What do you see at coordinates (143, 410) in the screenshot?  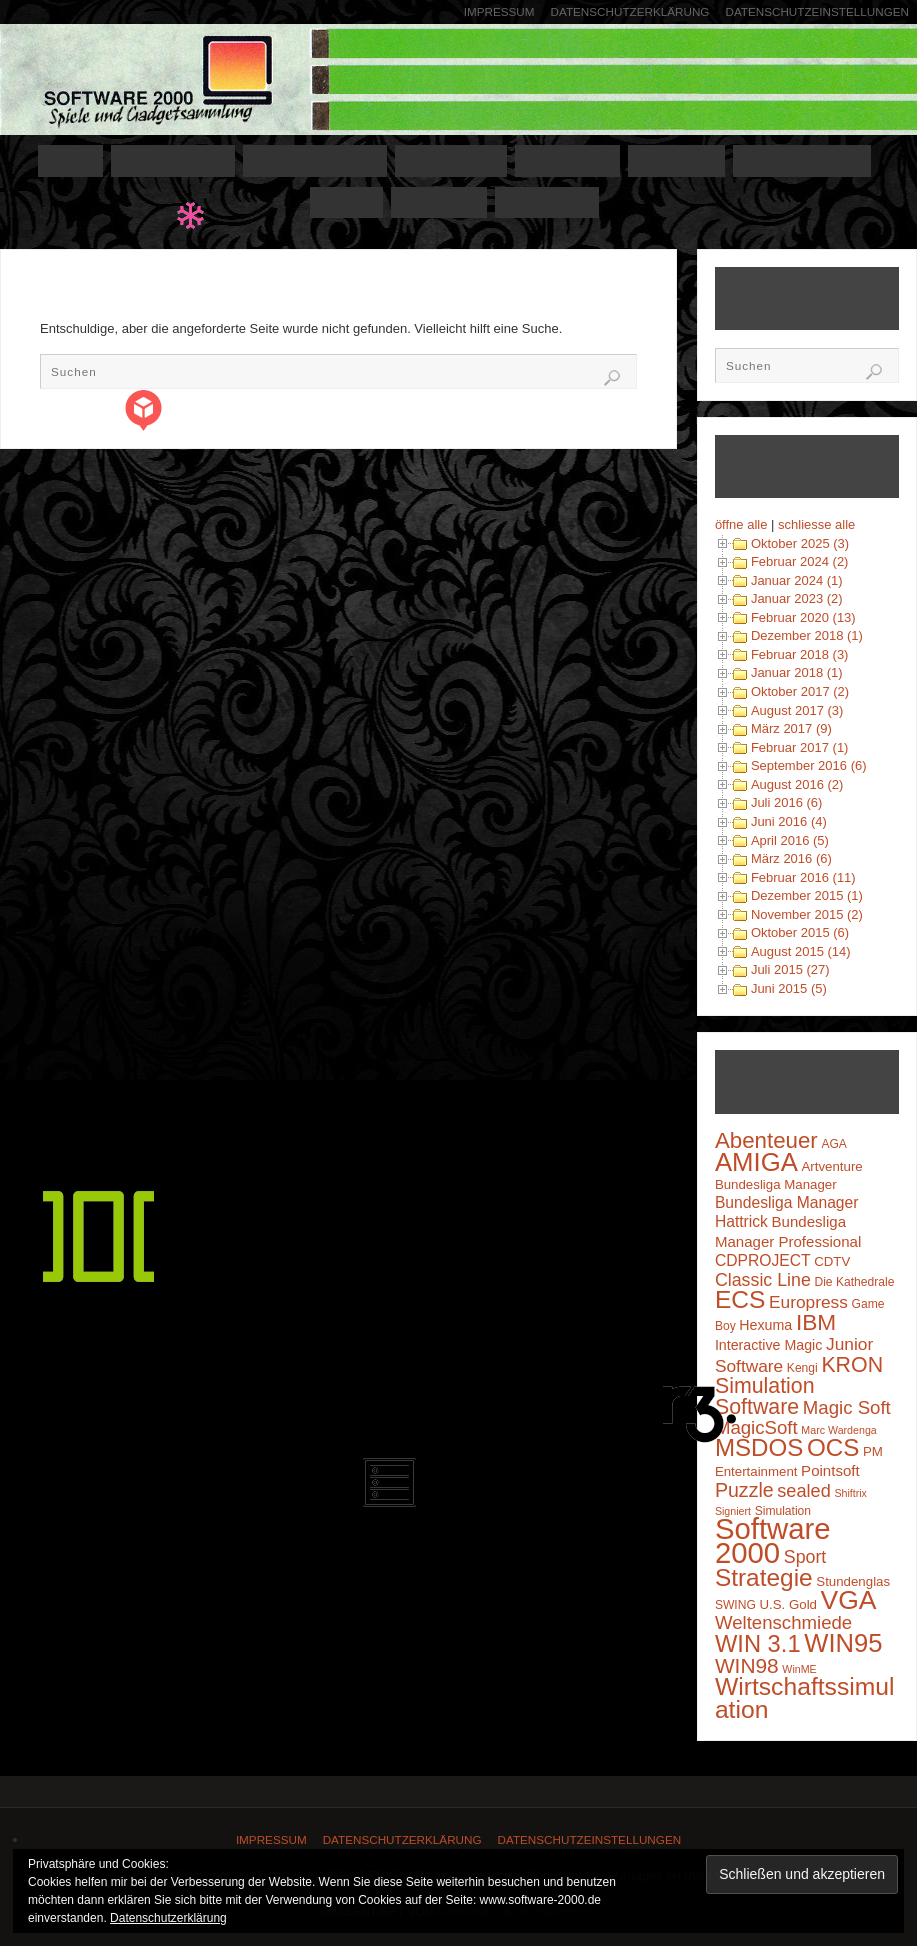 I see `open the AfterShip package tracking app` at bounding box center [143, 410].